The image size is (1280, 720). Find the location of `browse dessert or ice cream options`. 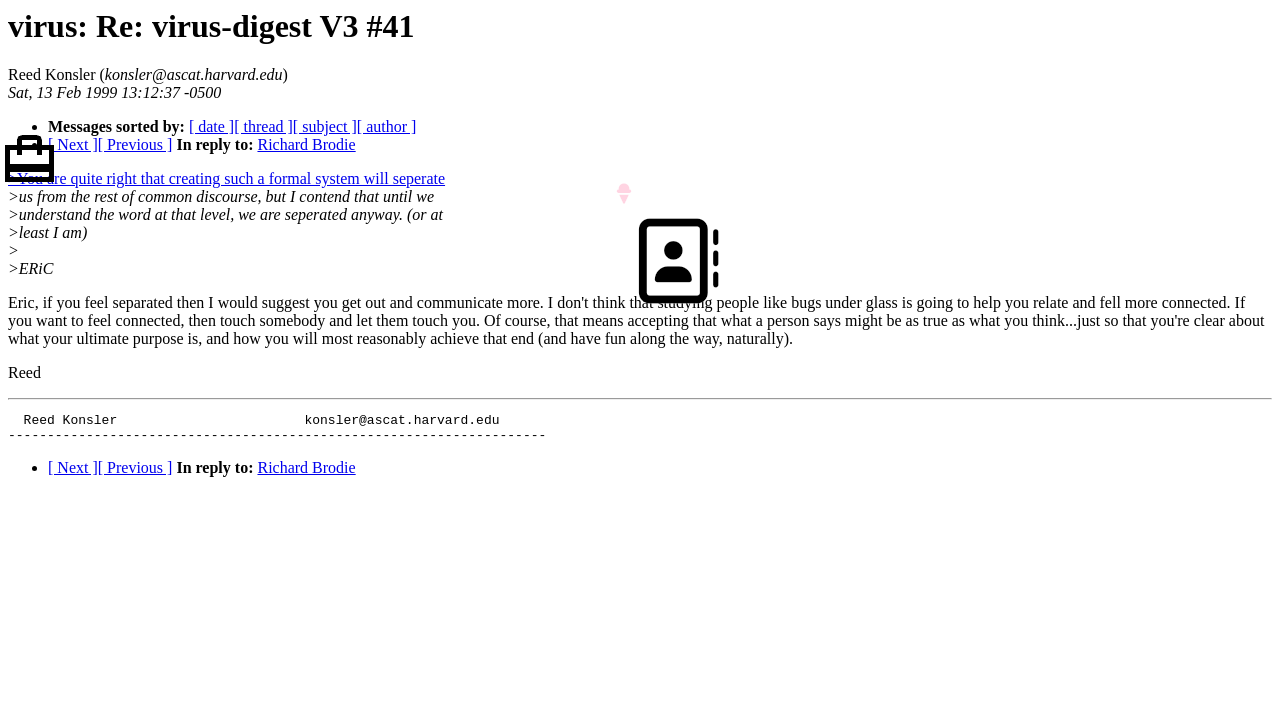

browse dessert or ice cream options is located at coordinates (624, 193).